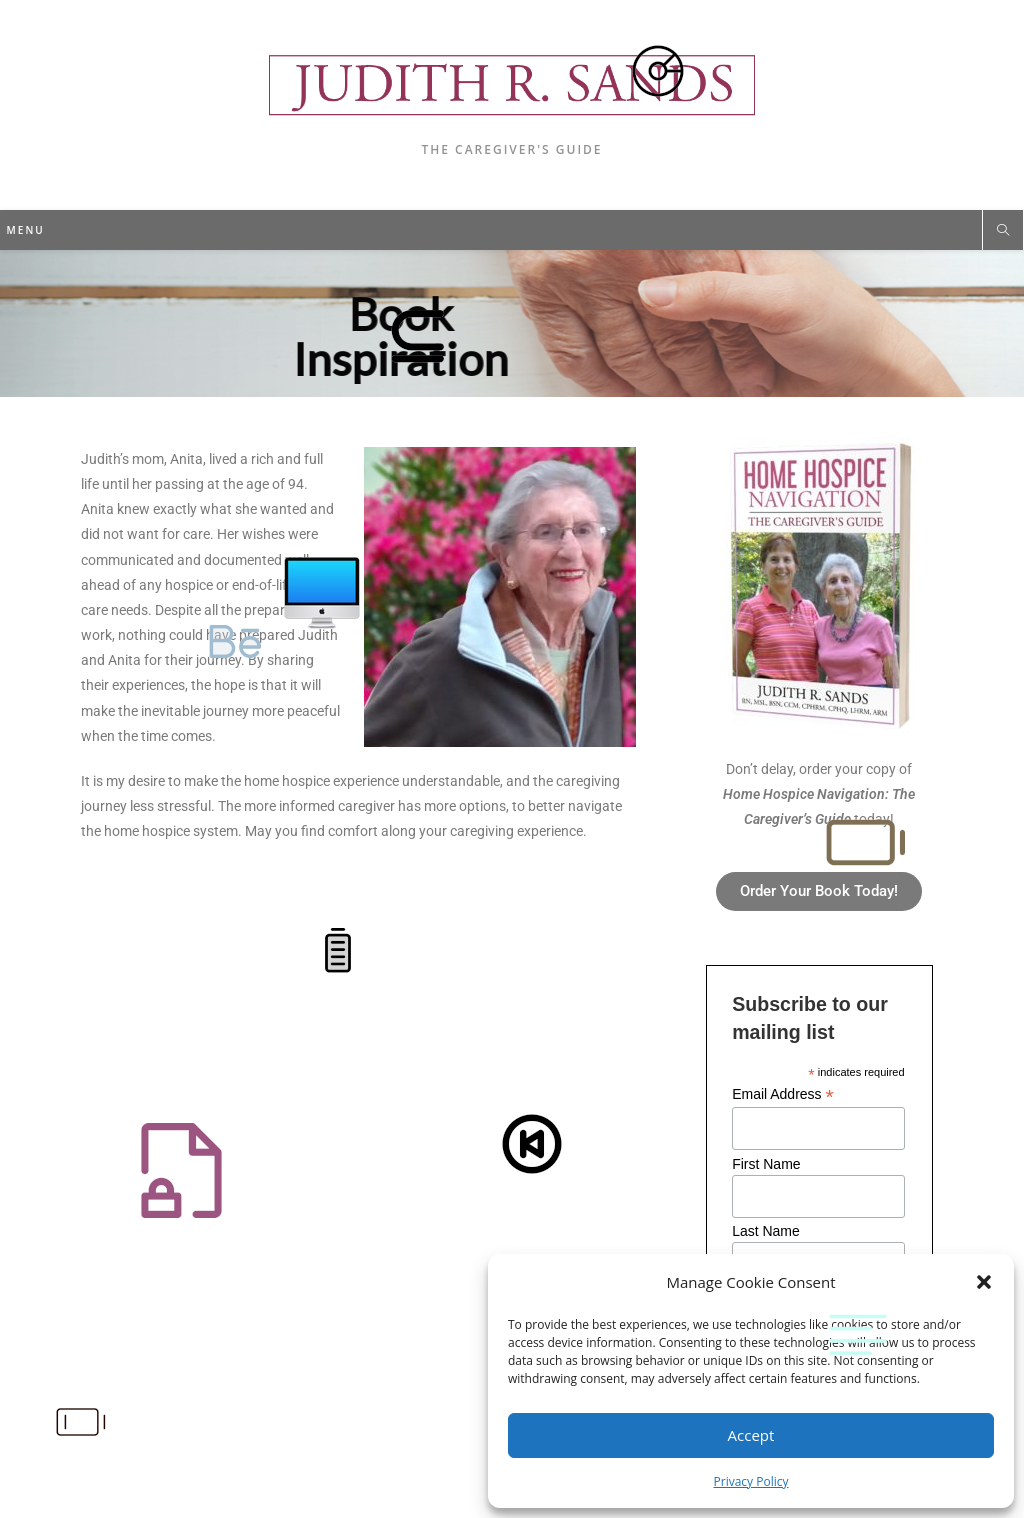 This screenshot has height=1518, width=1024. What do you see at coordinates (858, 1336) in the screenshot?
I see `align text to the left` at bounding box center [858, 1336].